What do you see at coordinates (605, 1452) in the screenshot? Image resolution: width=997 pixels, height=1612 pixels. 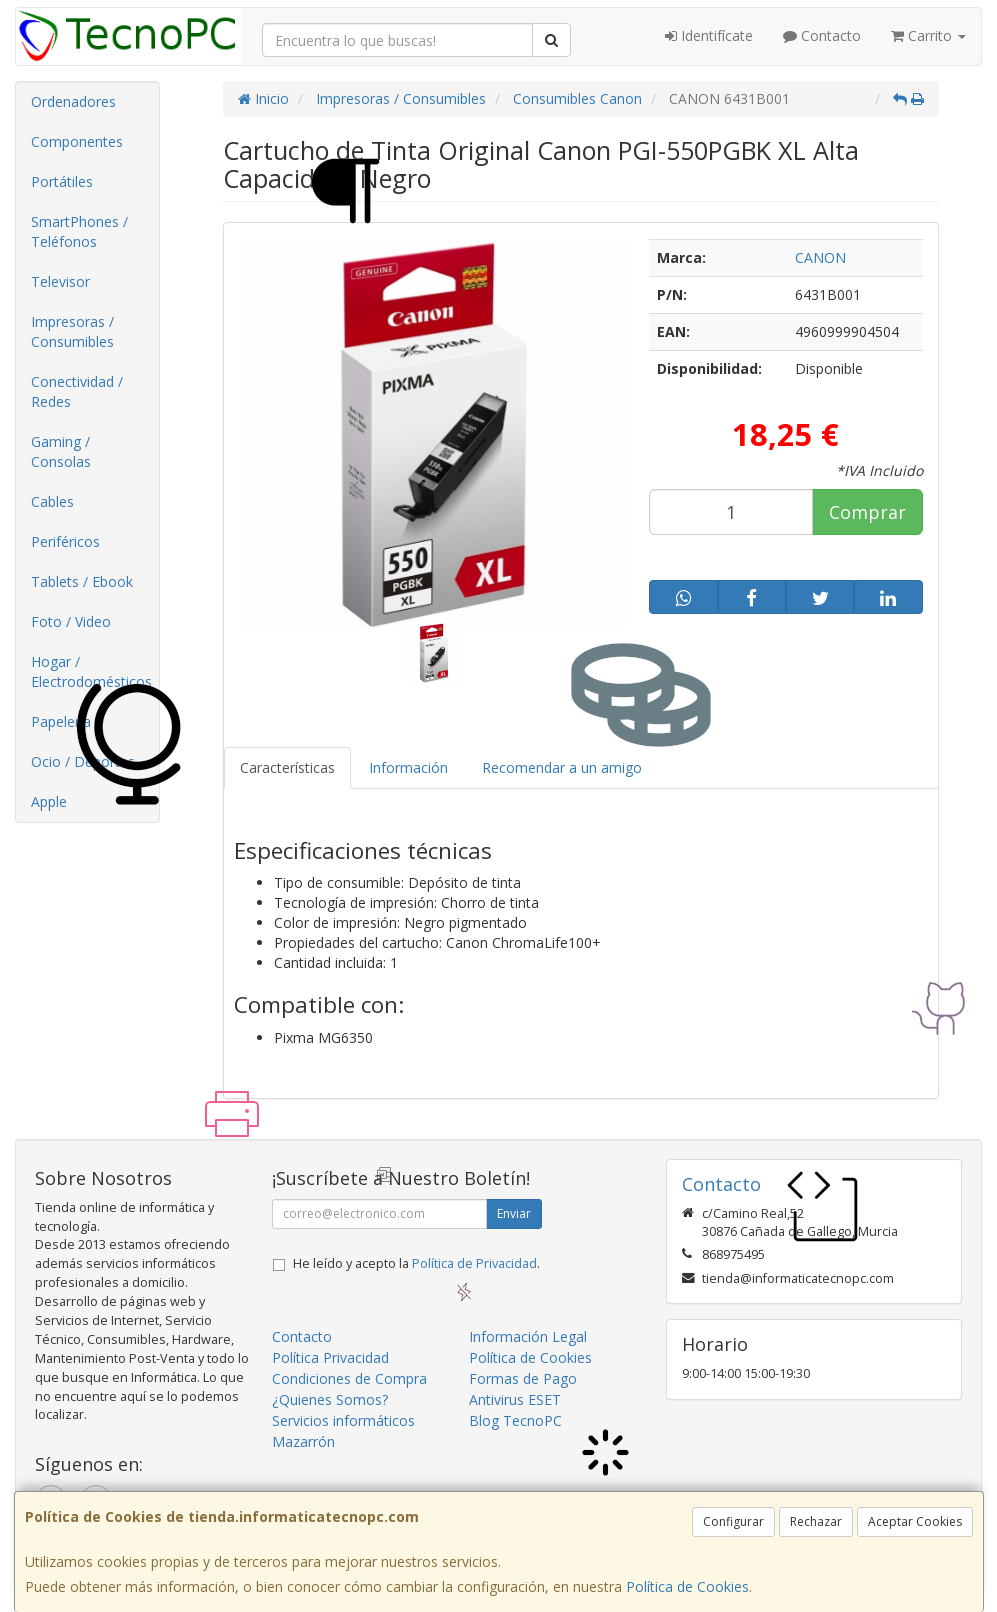 I see `indicates content is loading` at bounding box center [605, 1452].